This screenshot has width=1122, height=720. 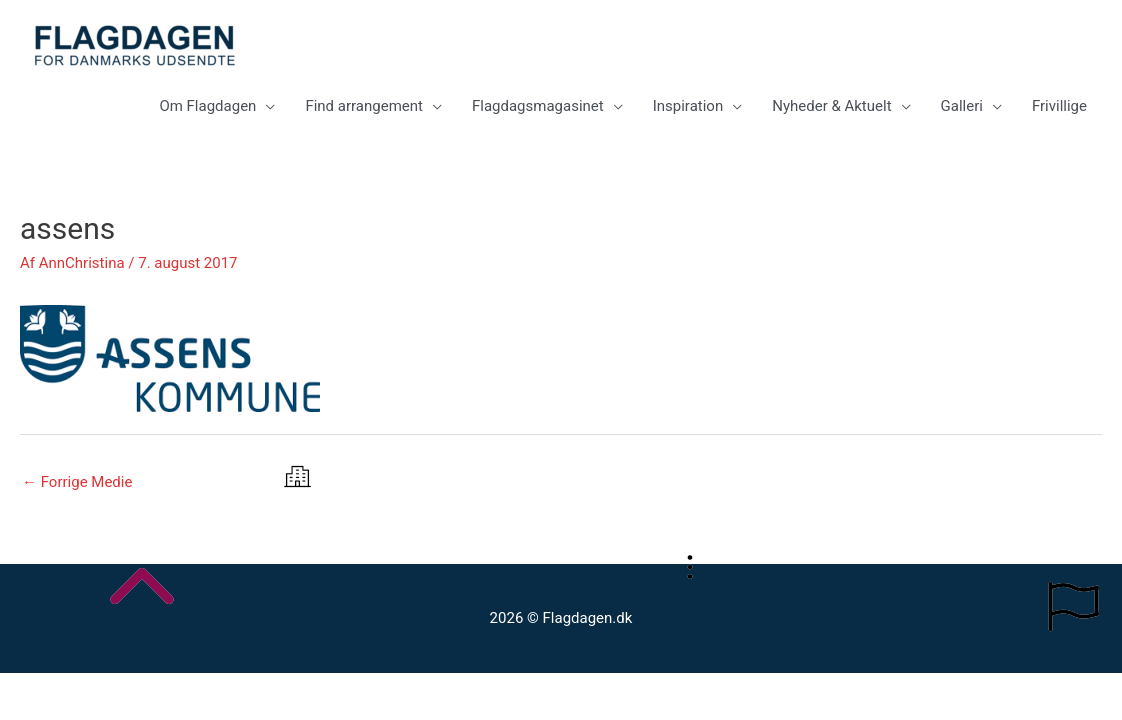 What do you see at coordinates (142, 586) in the screenshot?
I see `collapse an expanded section` at bounding box center [142, 586].